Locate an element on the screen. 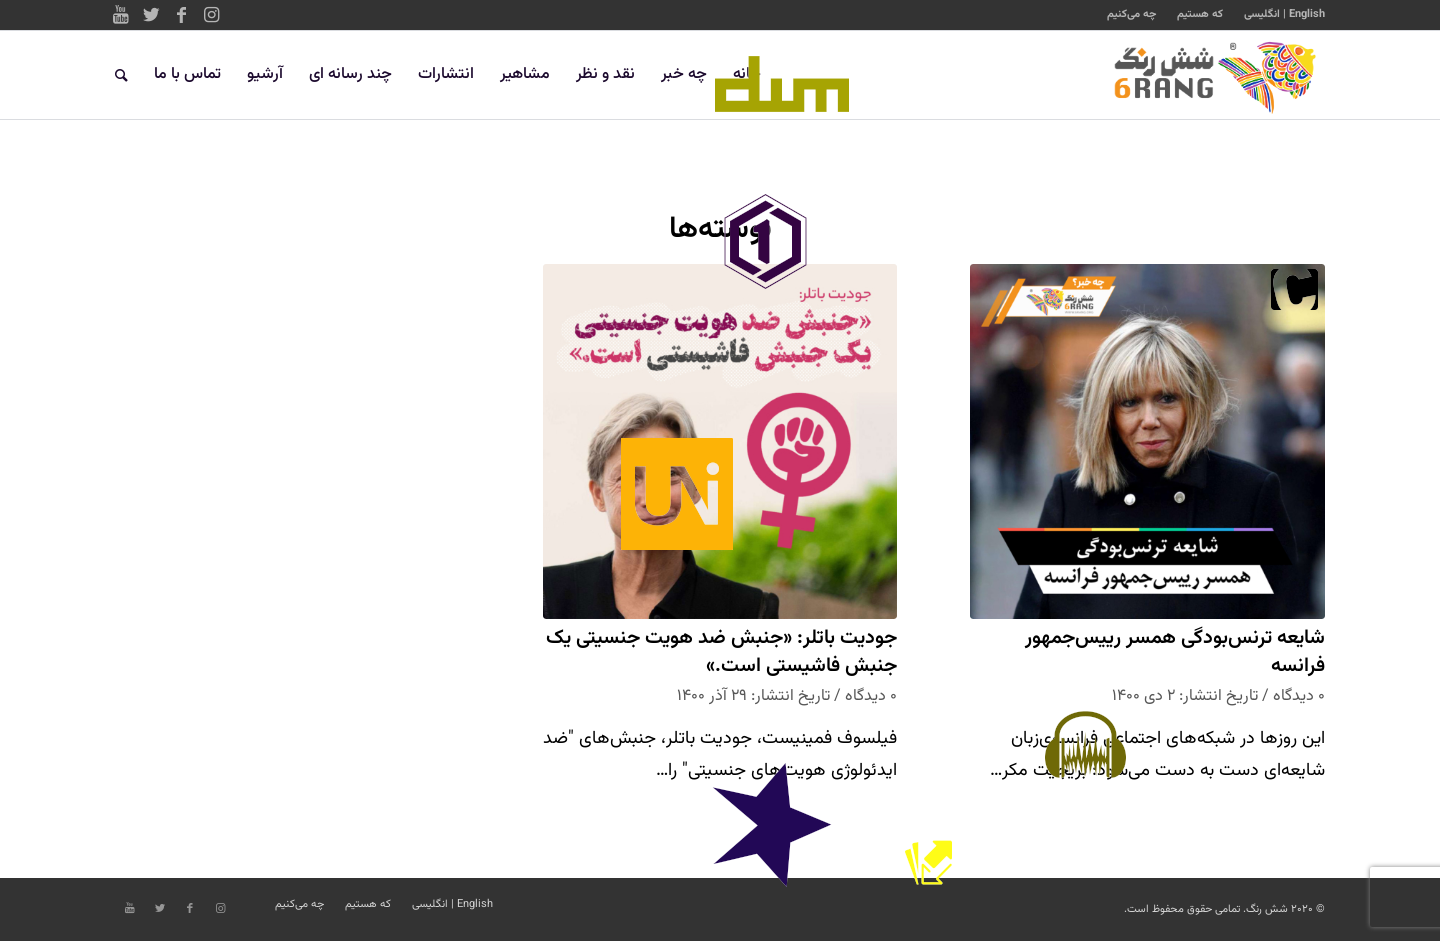 The width and height of the screenshot is (1440, 941). open the Spreaker podcast platform is located at coordinates (772, 825).